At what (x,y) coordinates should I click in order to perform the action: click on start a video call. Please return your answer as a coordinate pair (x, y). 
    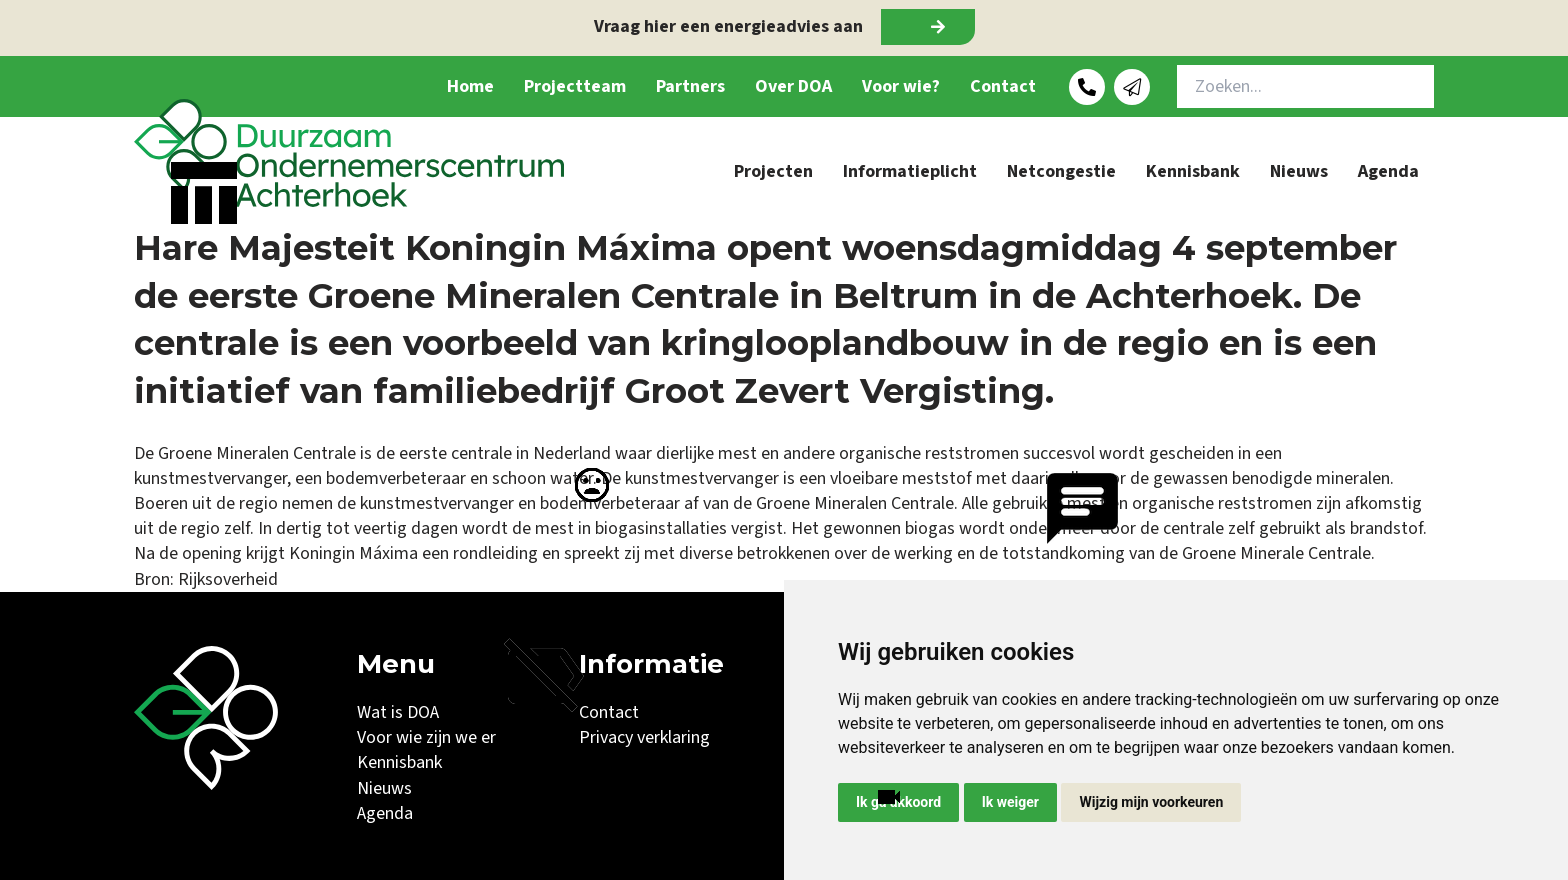
    Looking at the image, I should click on (889, 797).